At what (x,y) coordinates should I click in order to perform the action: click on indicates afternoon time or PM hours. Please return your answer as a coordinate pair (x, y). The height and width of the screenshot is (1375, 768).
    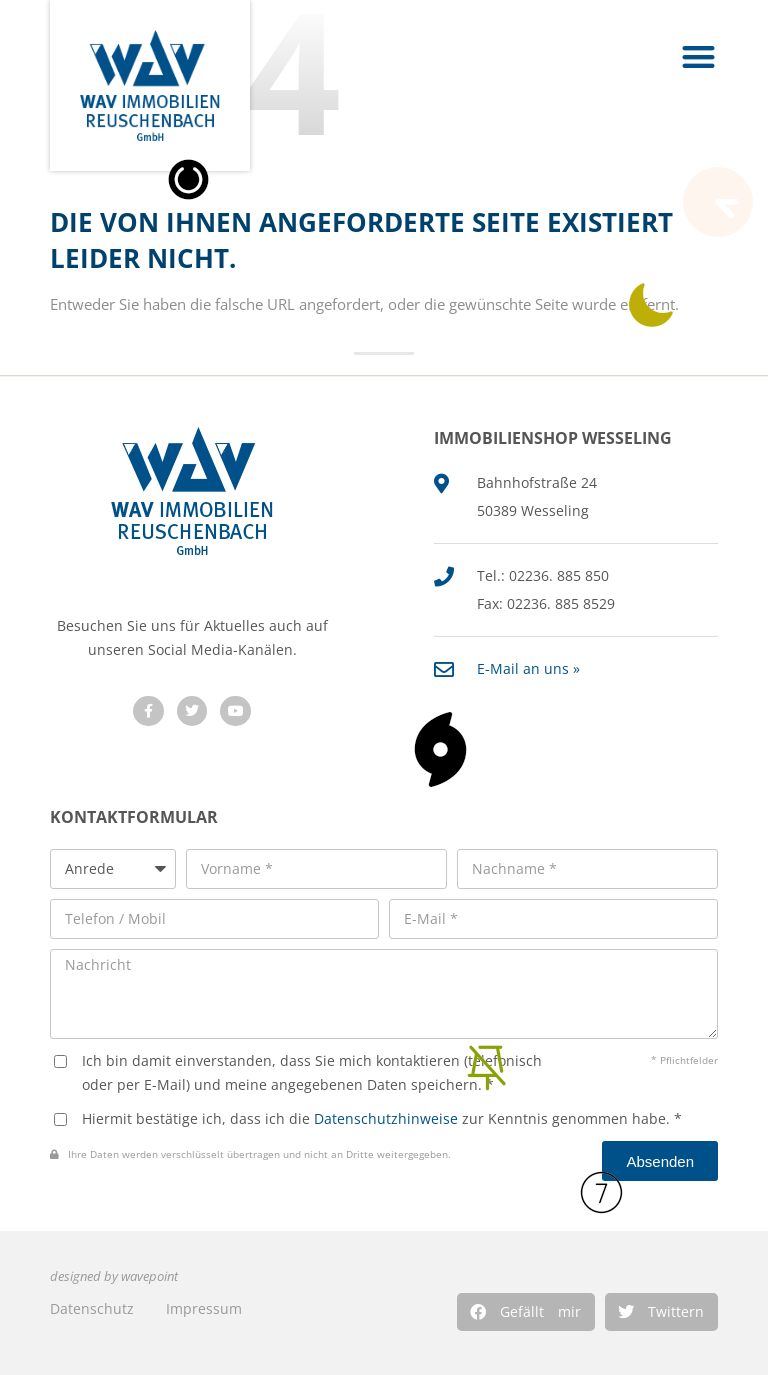
    Looking at the image, I should click on (718, 202).